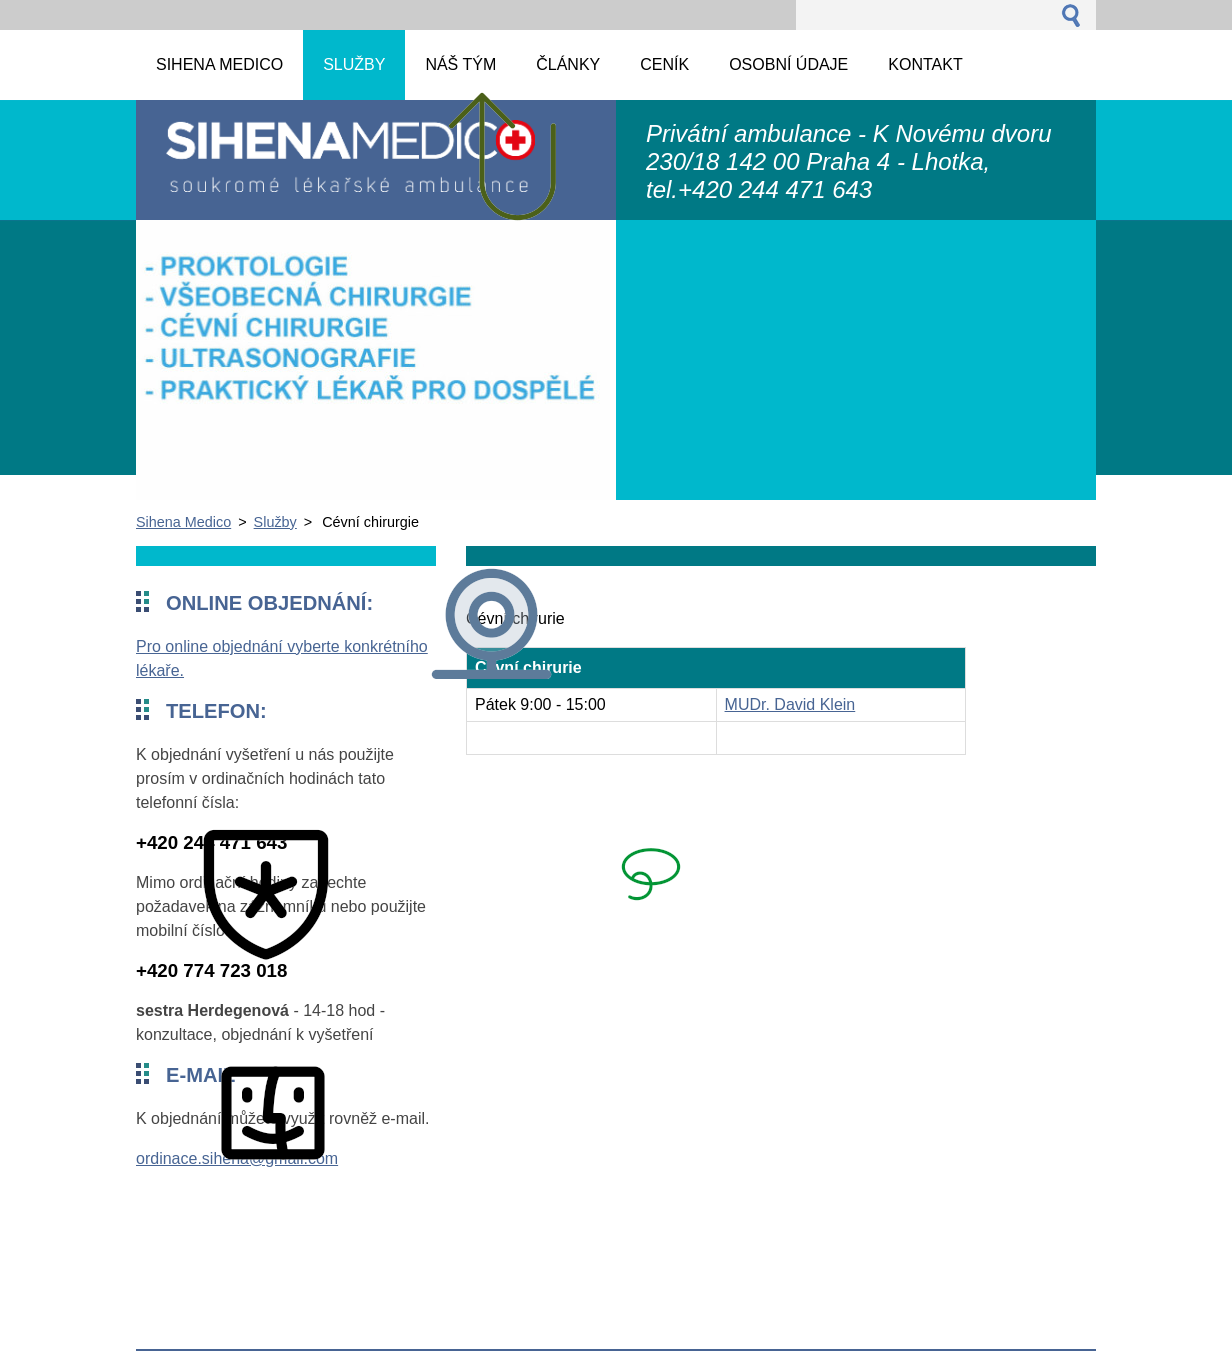 This screenshot has width=1232, height=1351. I want to click on go back or return to previous screen, so click(507, 156).